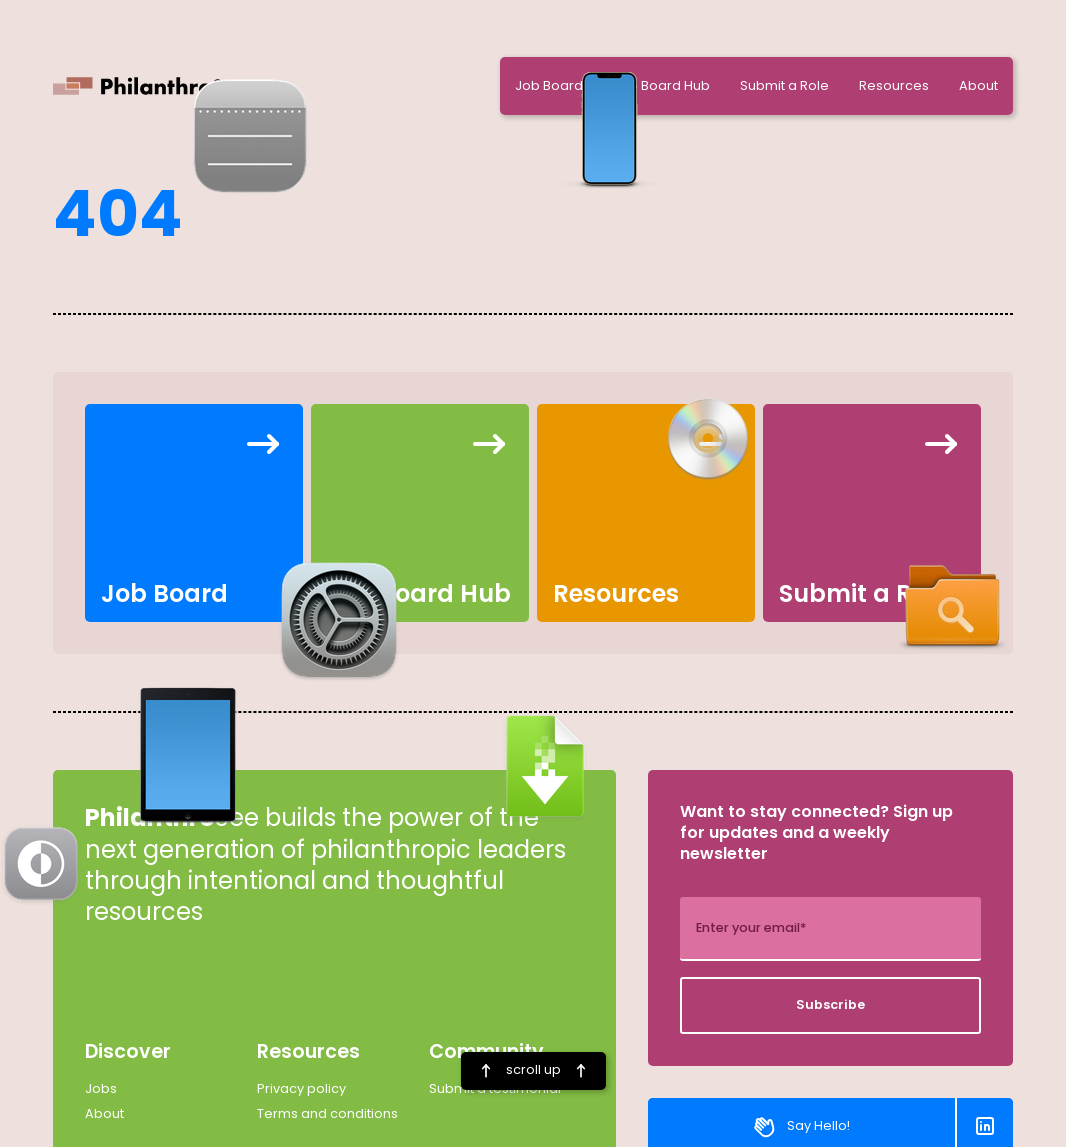 Image resolution: width=1066 pixels, height=1147 pixels. Describe the element at coordinates (250, 136) in the screenshot. I see `open the notes app` at that location.